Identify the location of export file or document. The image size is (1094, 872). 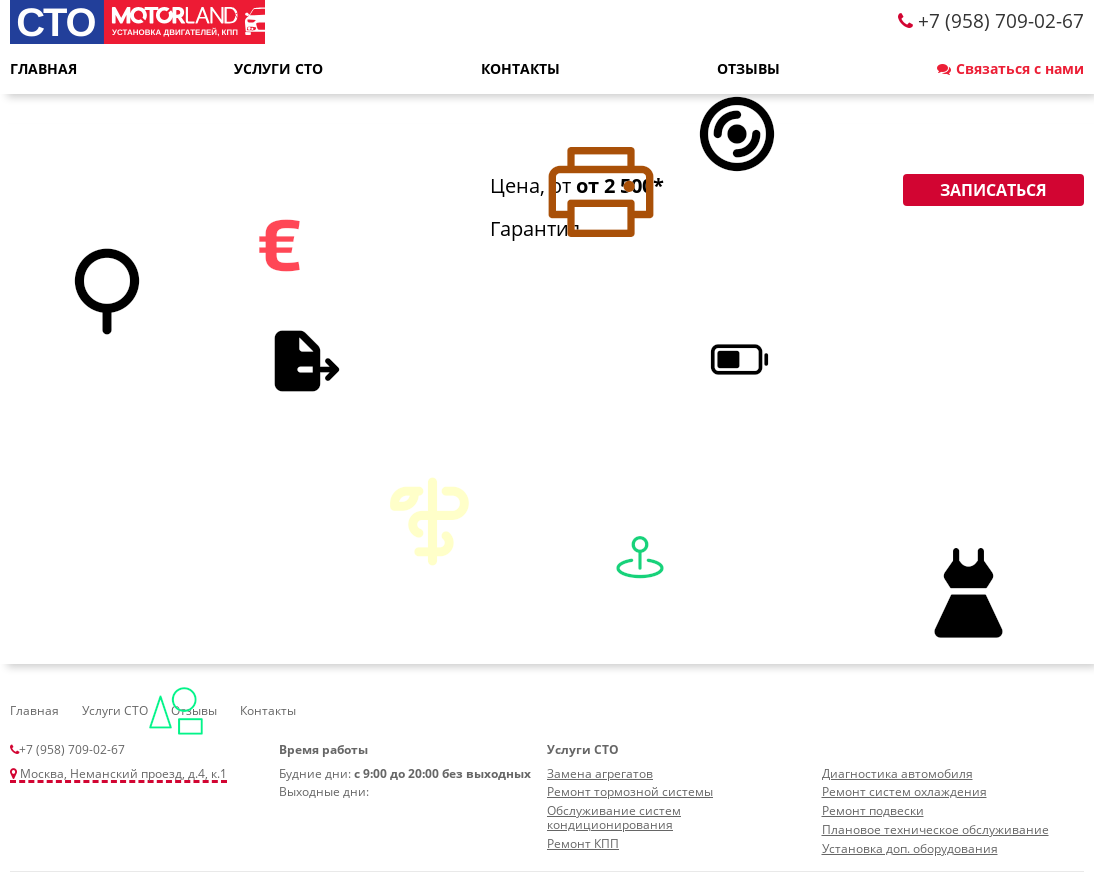
(305, 361).